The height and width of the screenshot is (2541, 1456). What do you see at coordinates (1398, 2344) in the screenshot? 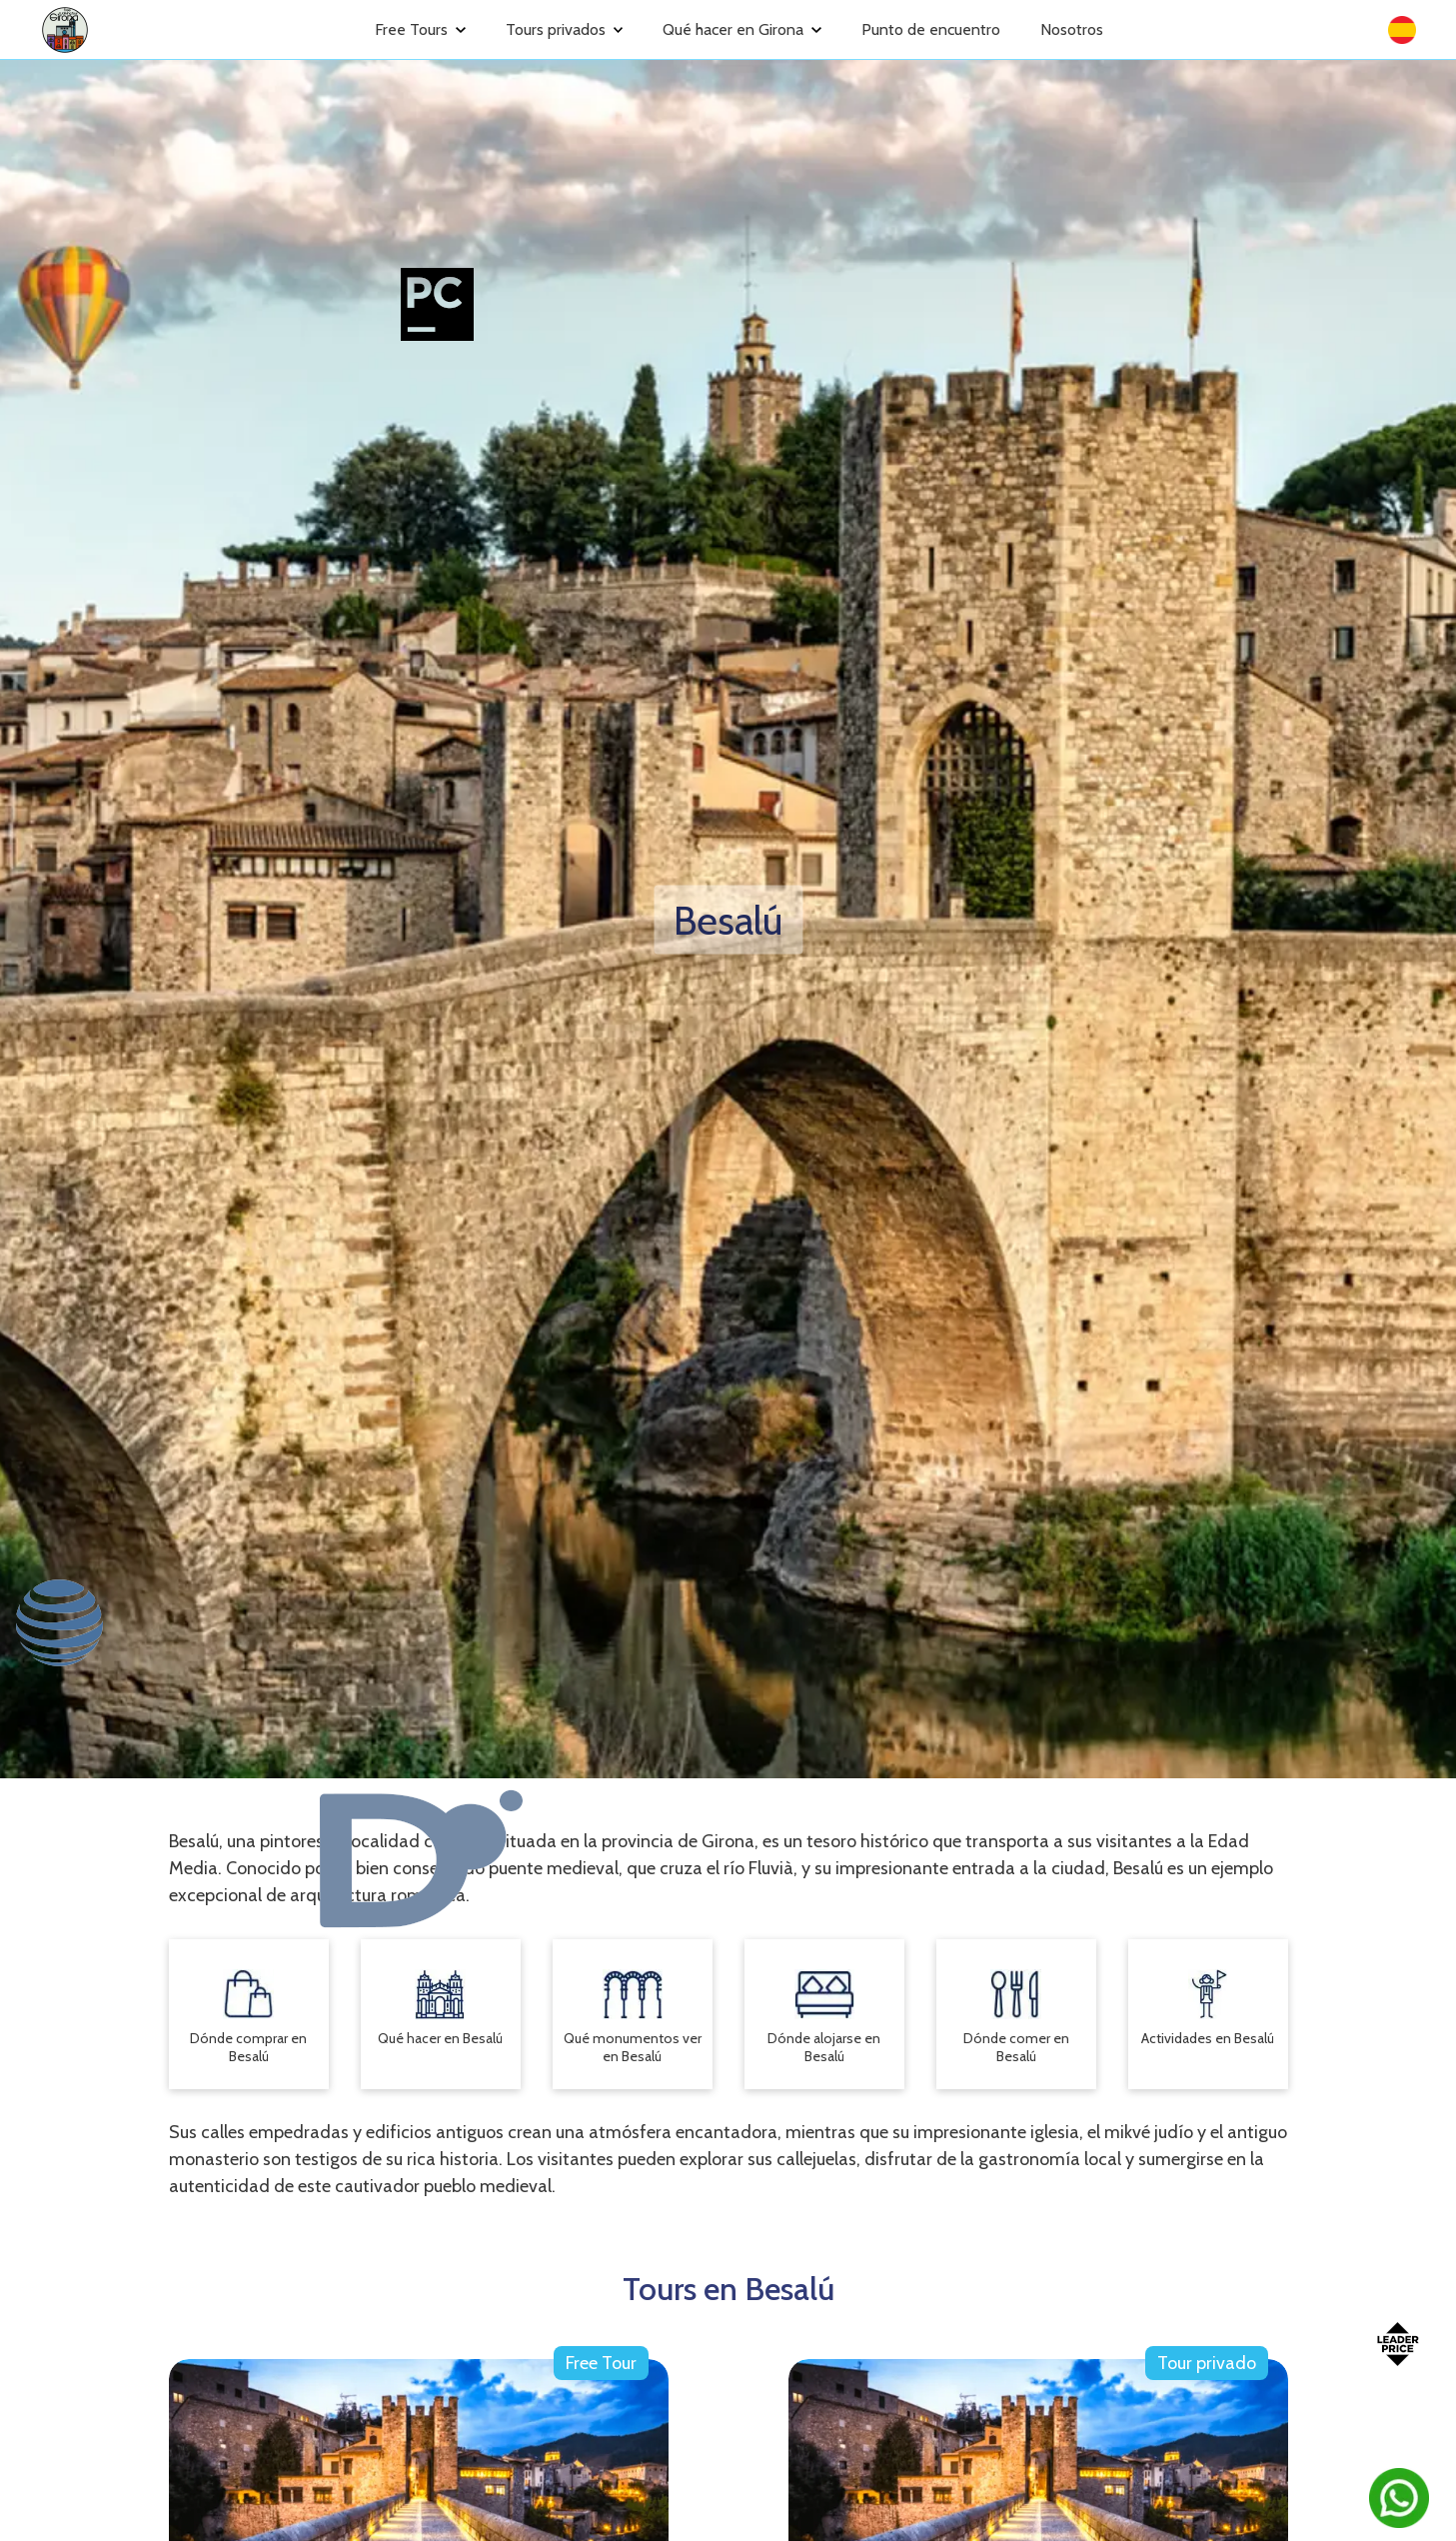
I see `leader price brand logo` at bounding box center [1398, 2344].